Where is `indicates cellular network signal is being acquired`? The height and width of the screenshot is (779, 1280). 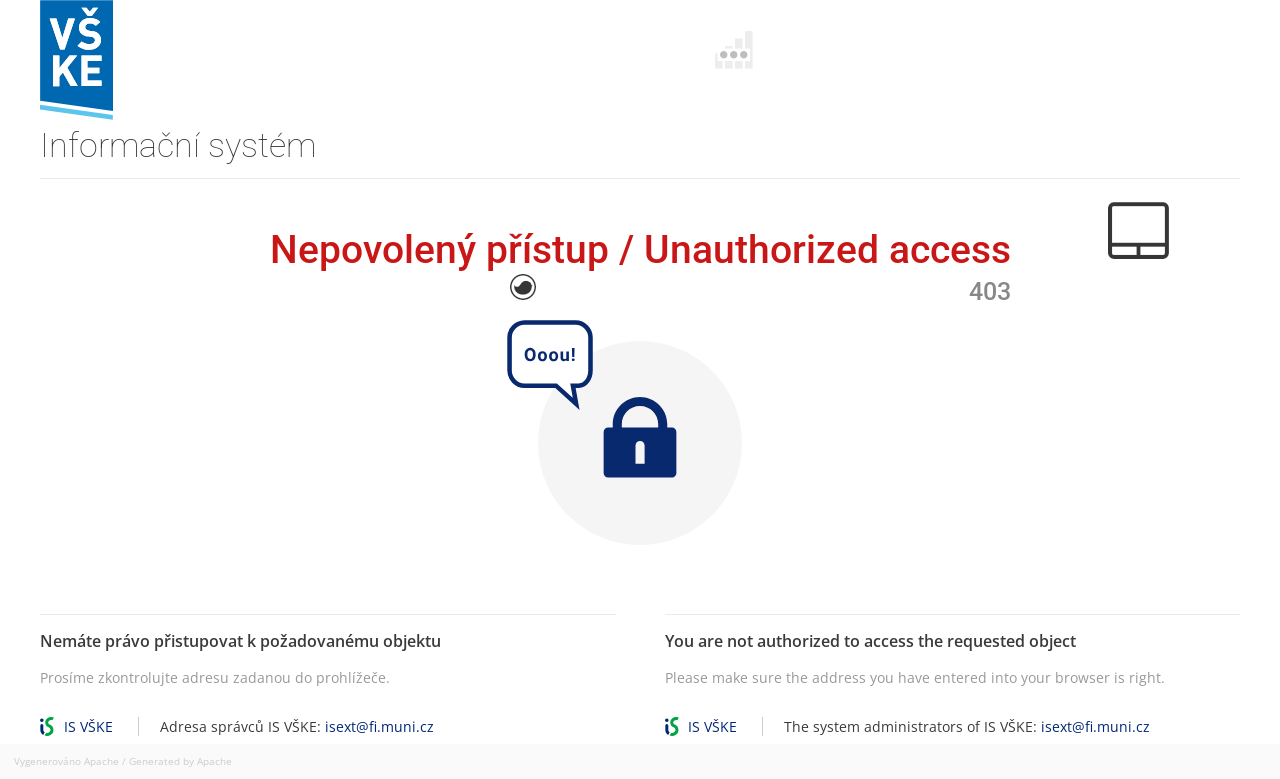
indicates cellular network signal is being acquired is located at coordinates (735, 51).